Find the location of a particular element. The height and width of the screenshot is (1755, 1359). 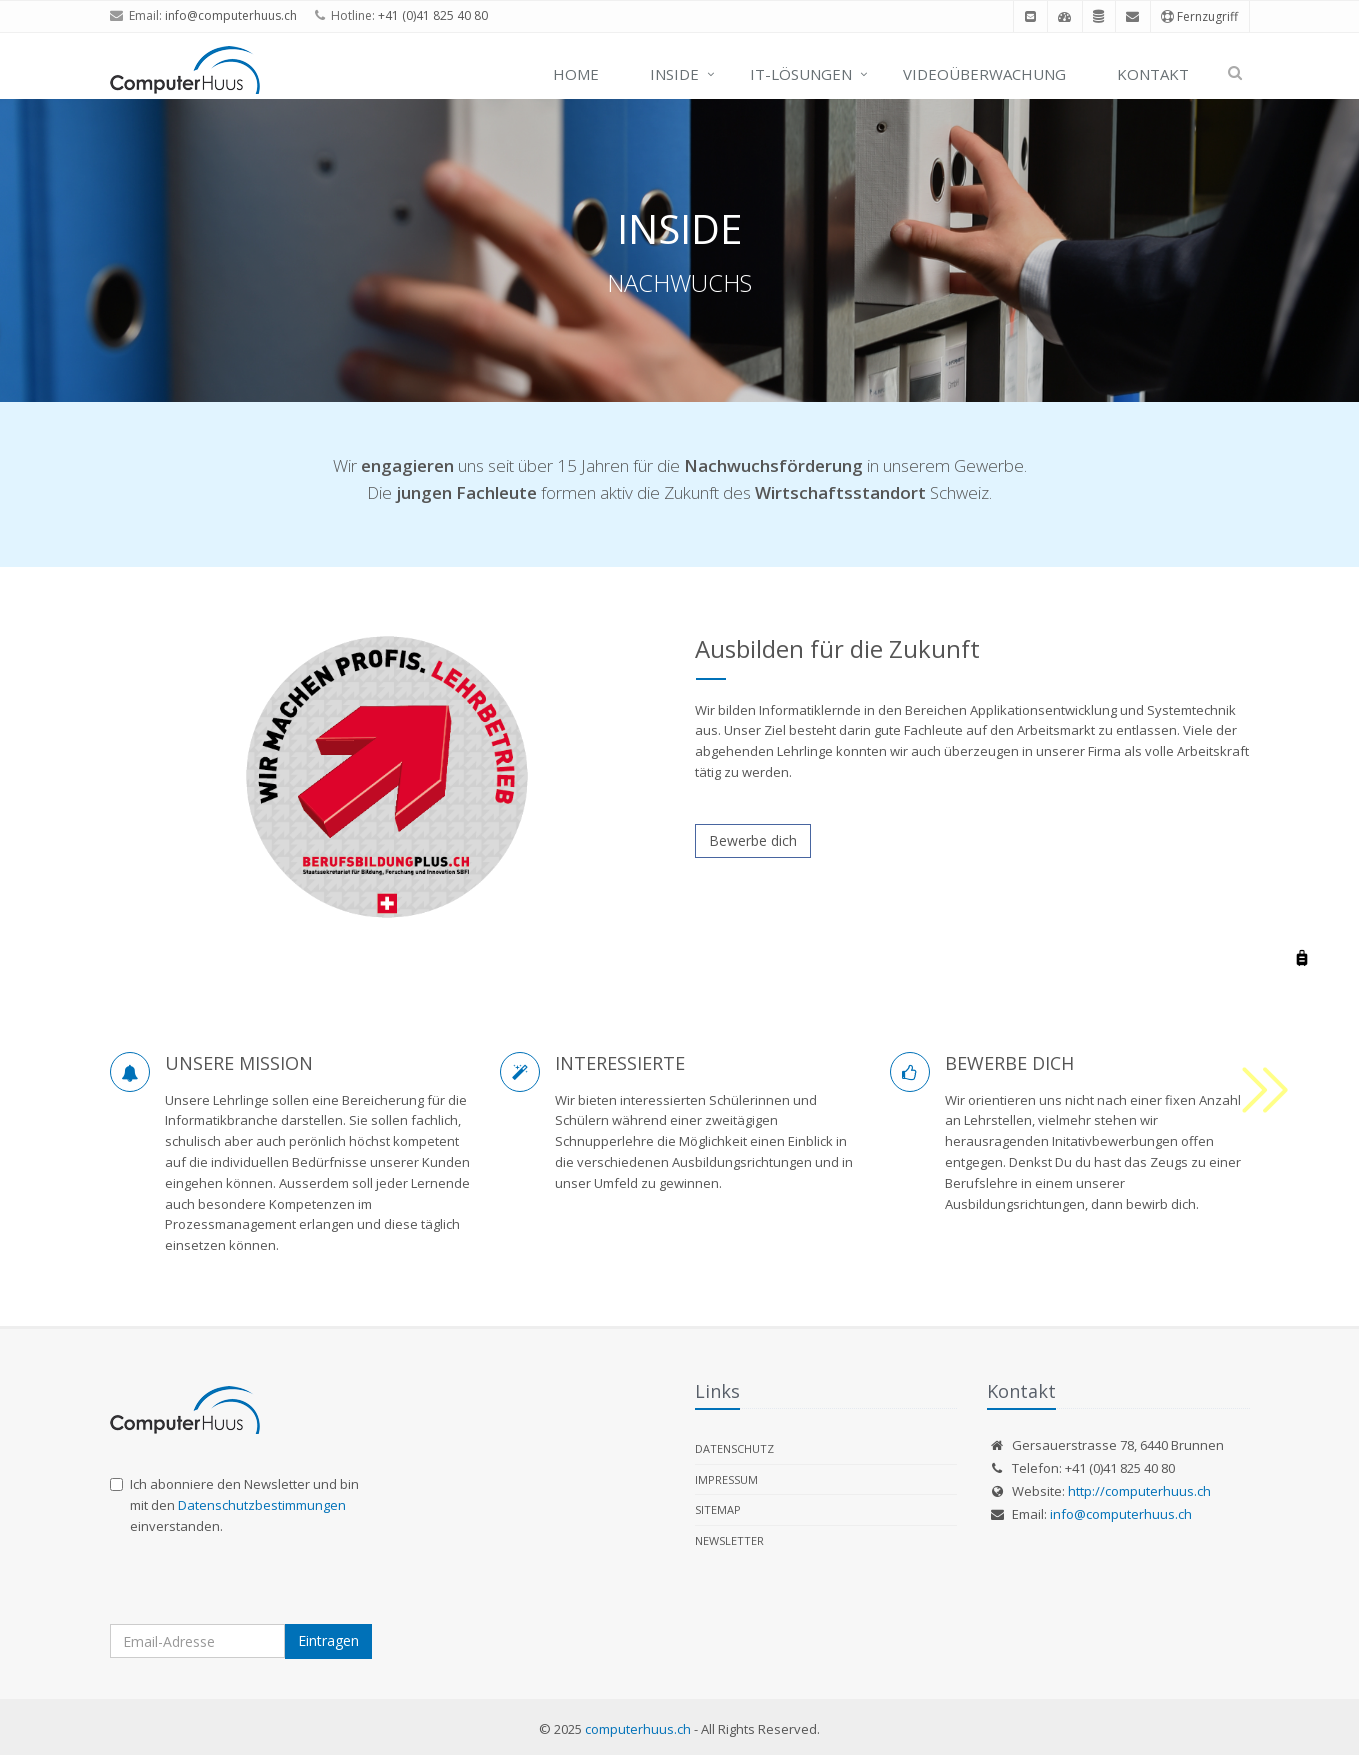

skip forward or advance to next item is located at coordinates (1263, 1090).